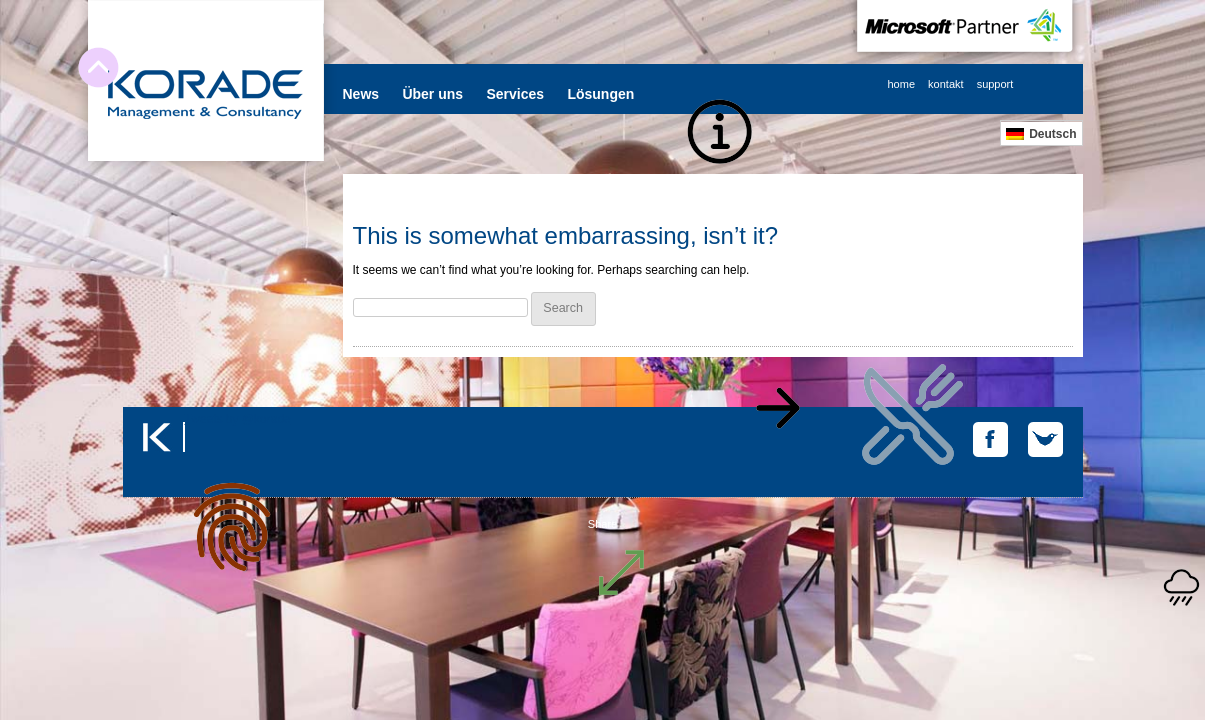 The image size is (1205, 720). What do you see at coordinates (912, 414) in the screenshot?
I see `find nearby restaurants` at bounding box center [912, 414].